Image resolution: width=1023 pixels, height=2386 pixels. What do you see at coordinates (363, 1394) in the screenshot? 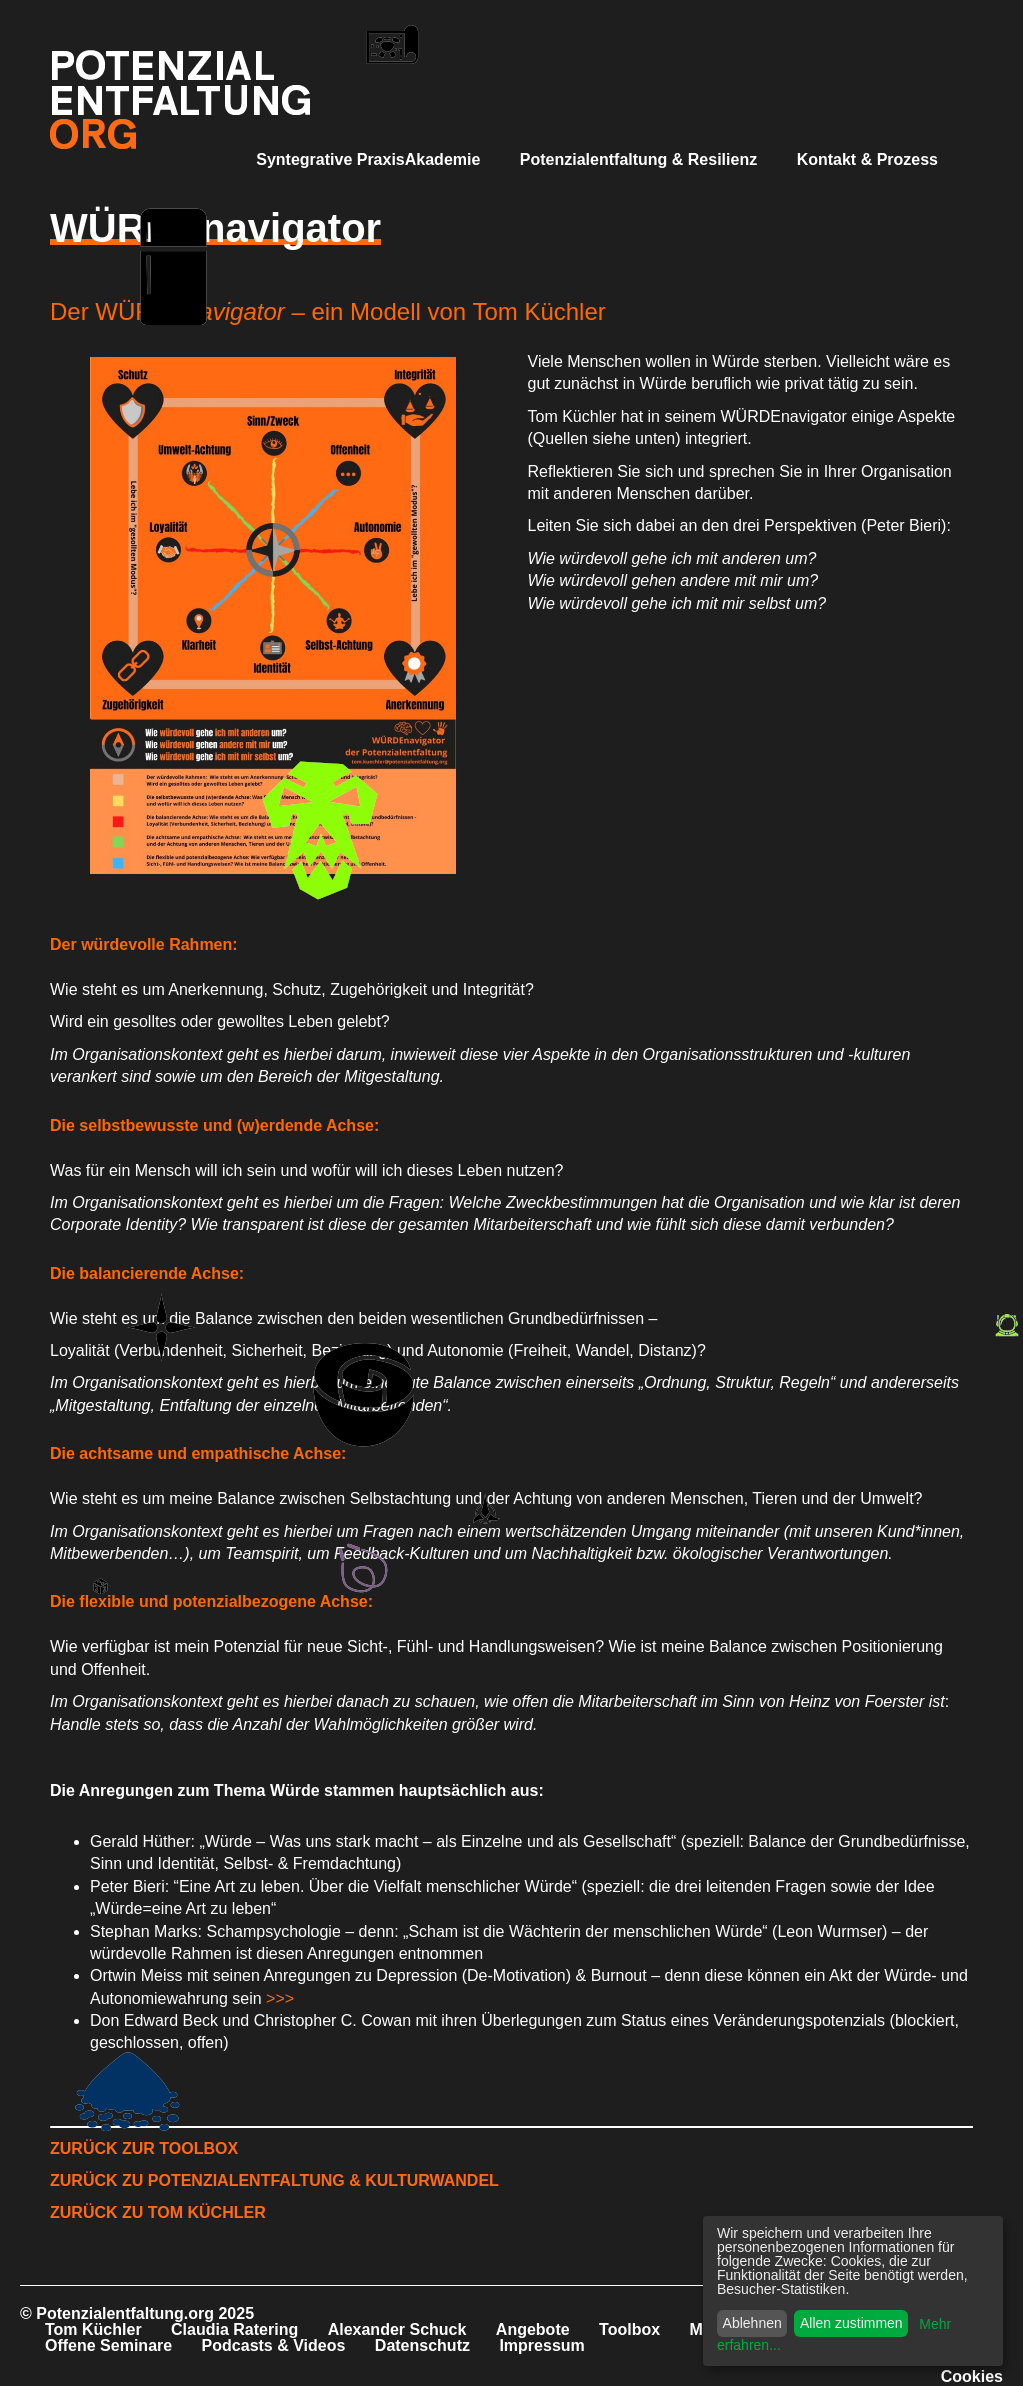
I see `indicates a blooming or growth animation effect` at bounding box center [363, 1394].